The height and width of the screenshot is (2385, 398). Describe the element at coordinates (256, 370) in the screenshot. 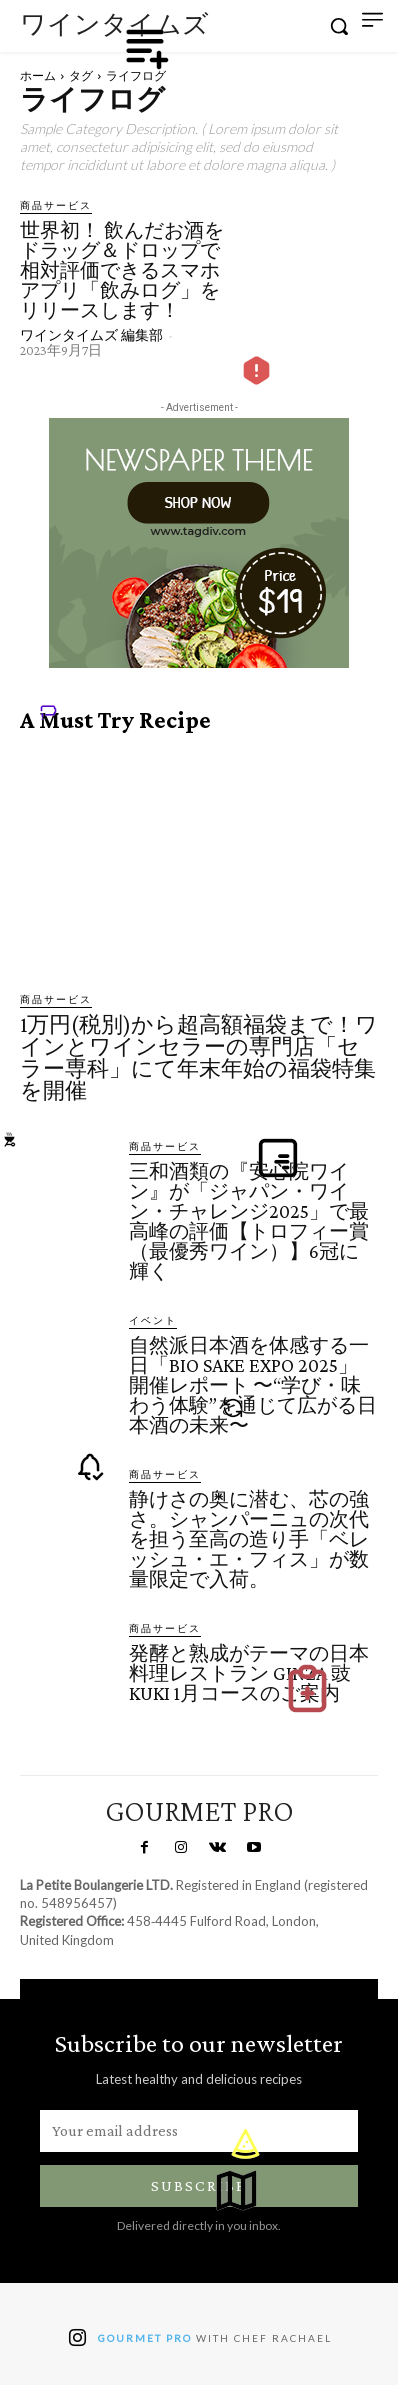

I see `indicates a warning or alert status` at that location.